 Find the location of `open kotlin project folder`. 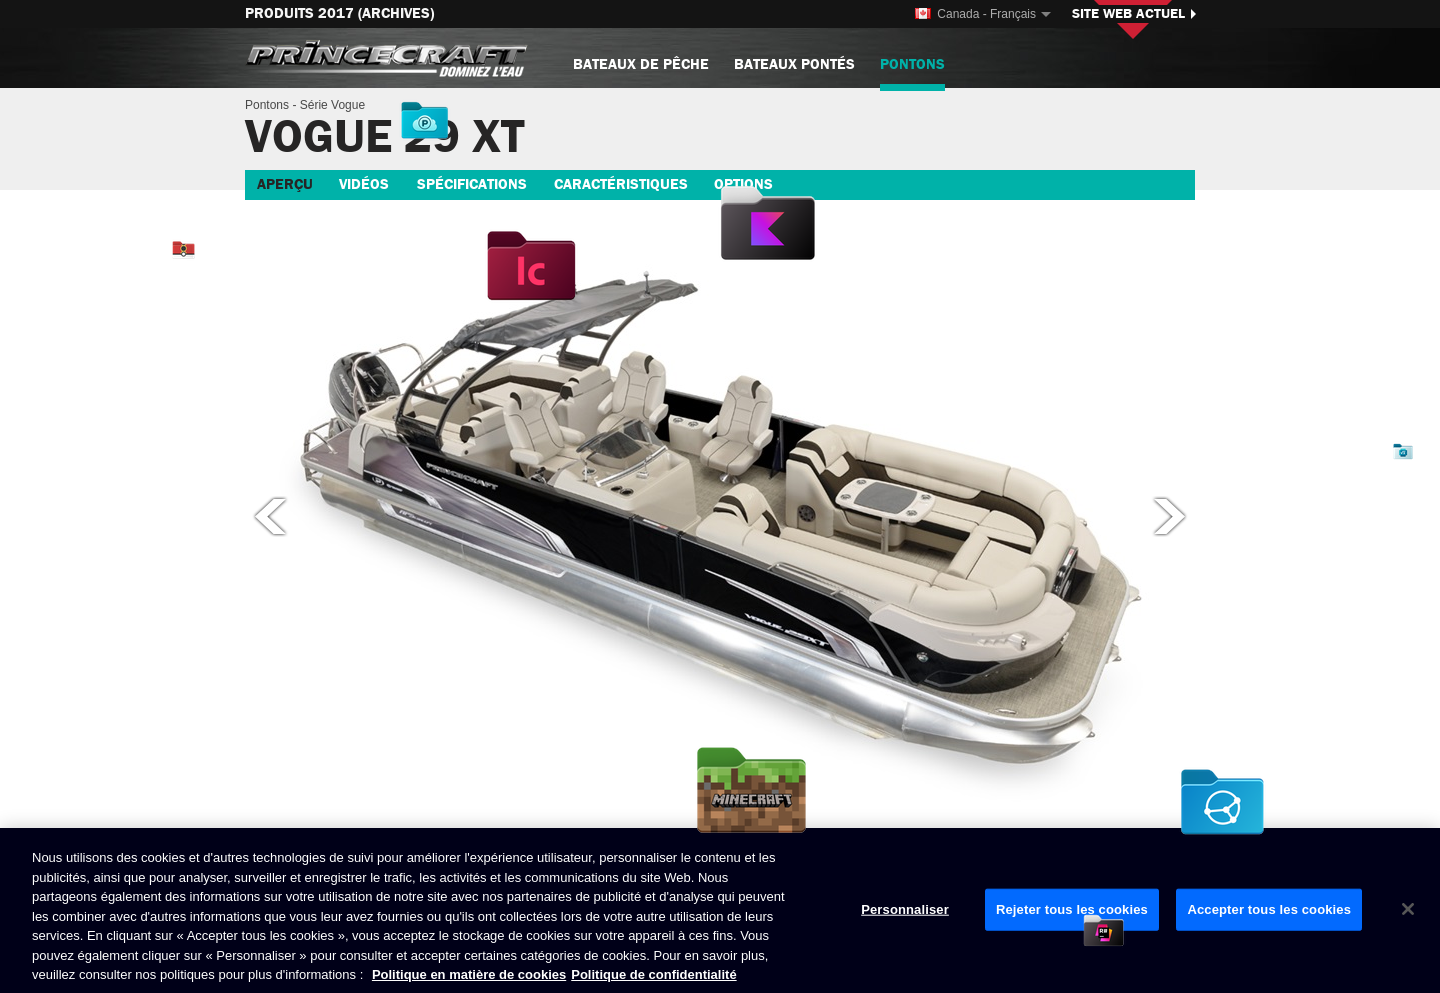

open kotlin project folder is located at coordinates (767, 225).